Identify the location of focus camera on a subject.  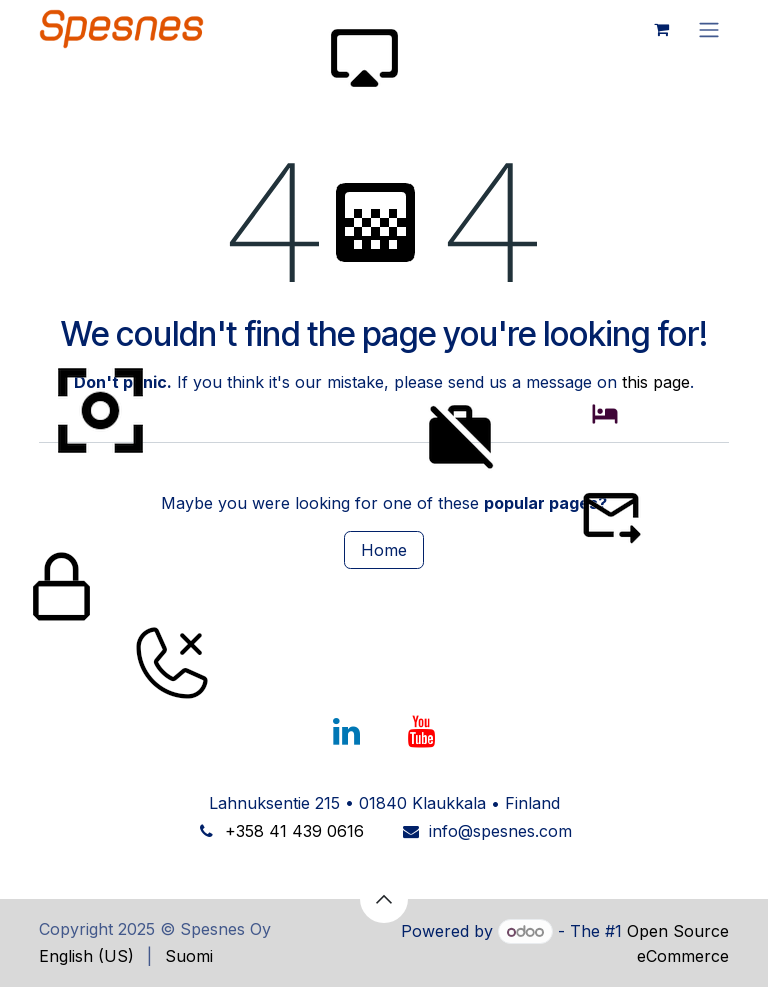
(100, 410).